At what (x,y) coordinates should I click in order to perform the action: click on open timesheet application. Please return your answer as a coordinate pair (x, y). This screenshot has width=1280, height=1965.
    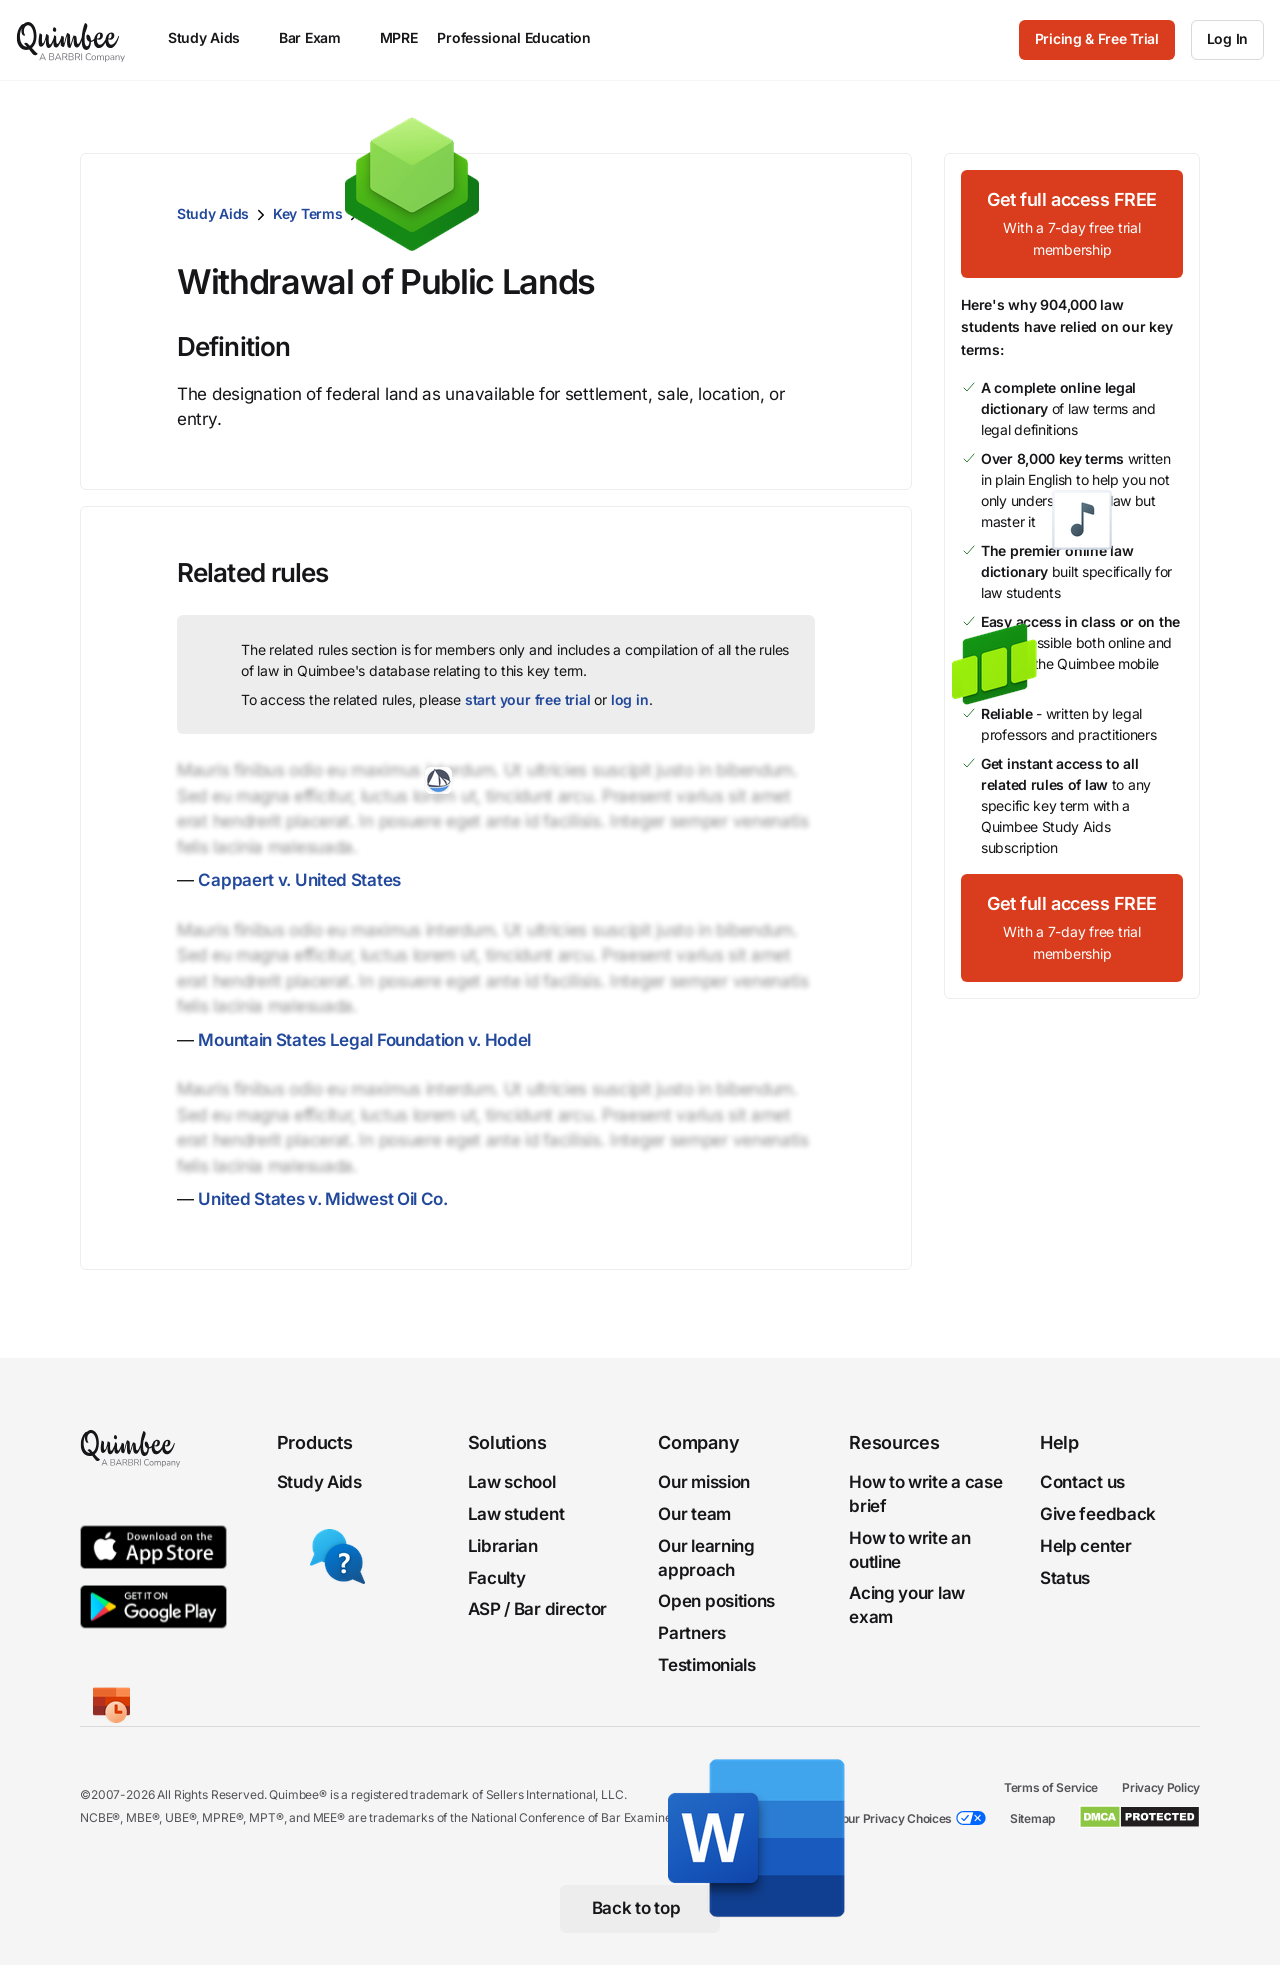
    Looking at the image, I should click on (111, 1704).